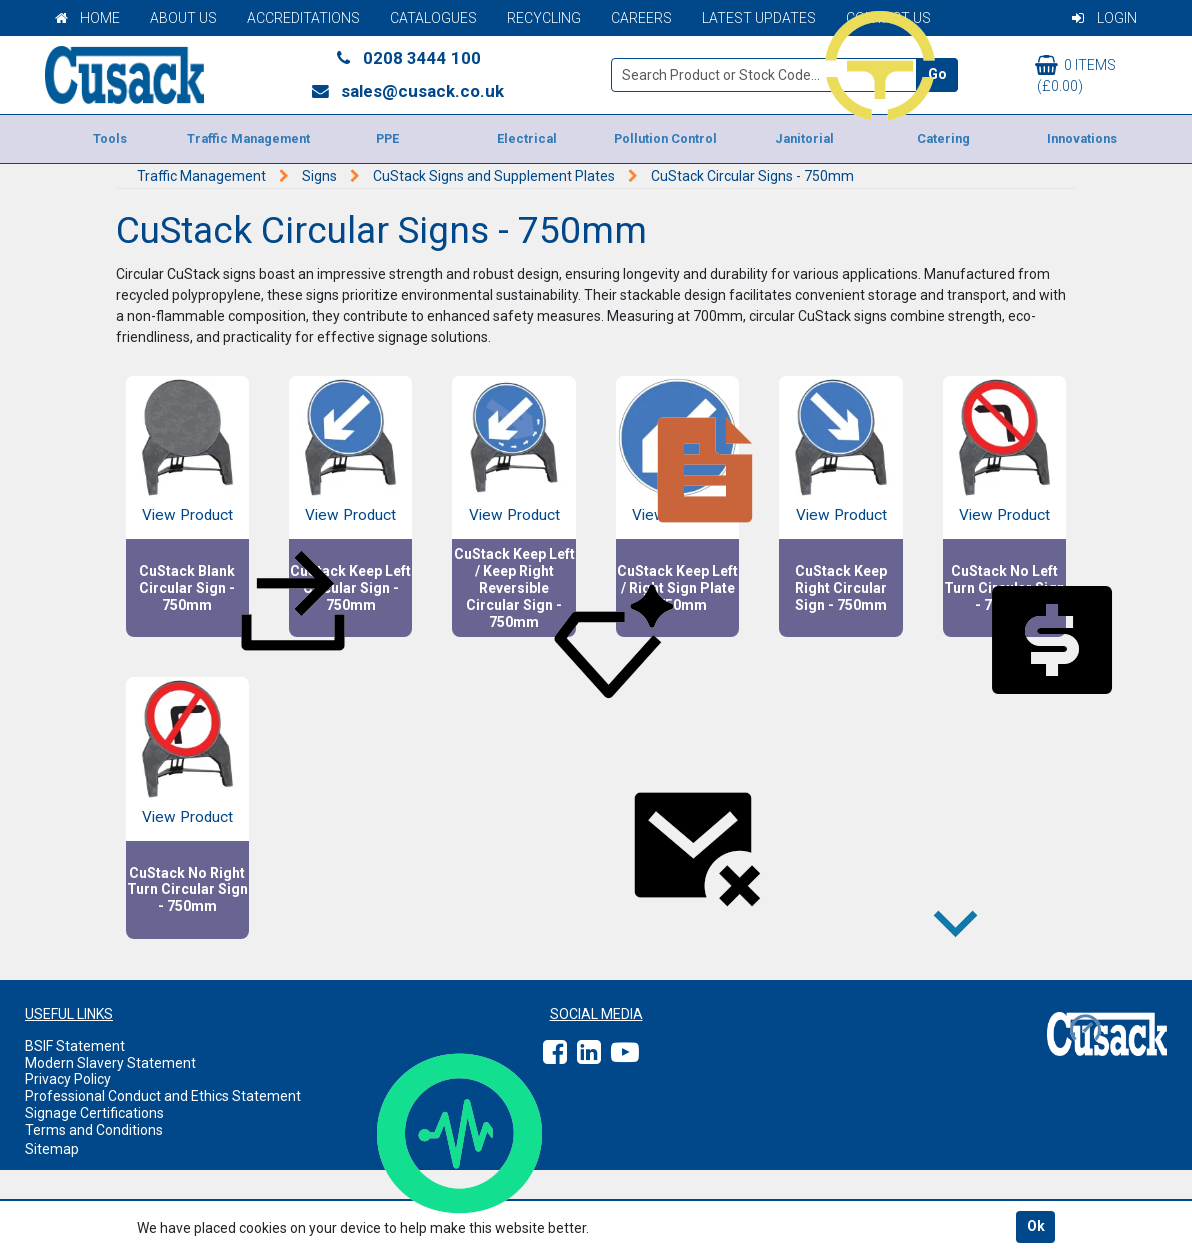  I want to click on access driving or navigation mode, so click(880, 66).